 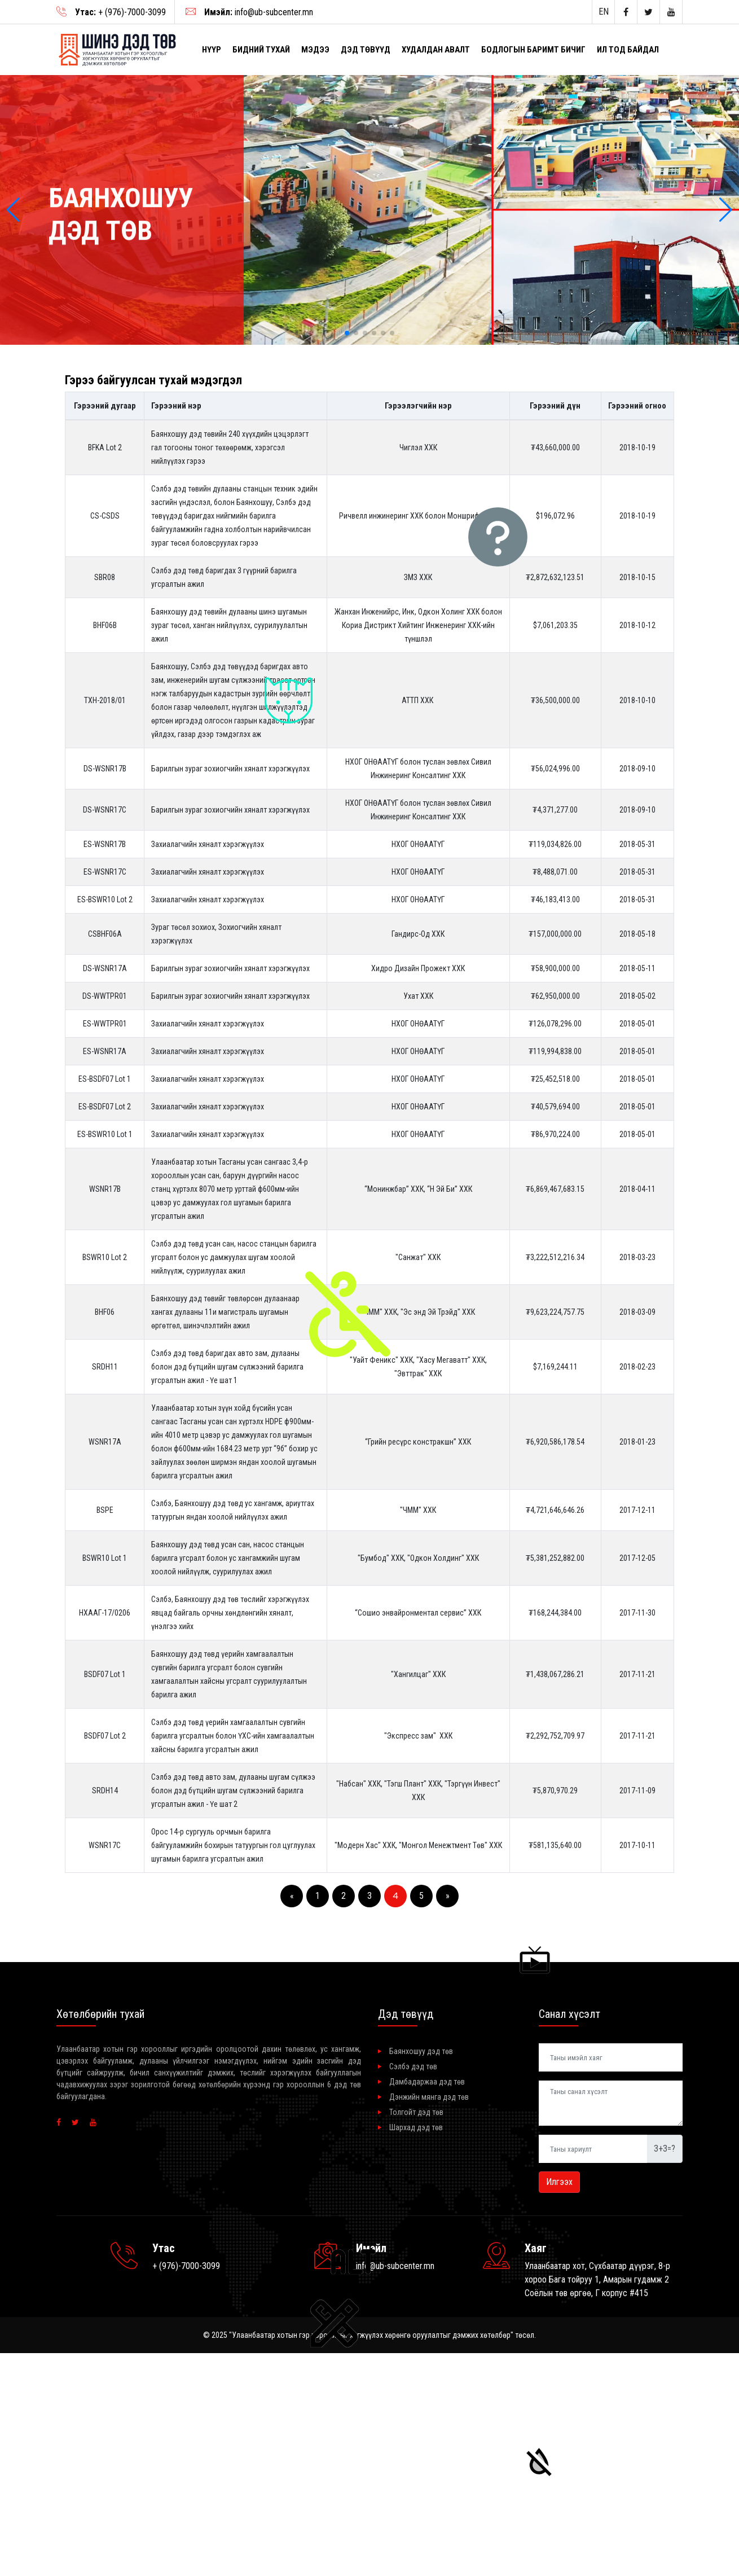 What do you see at coordinates (288, 699) in the screenshot?
I see `view pet or animal-related content` at bounding box center [288, 699].